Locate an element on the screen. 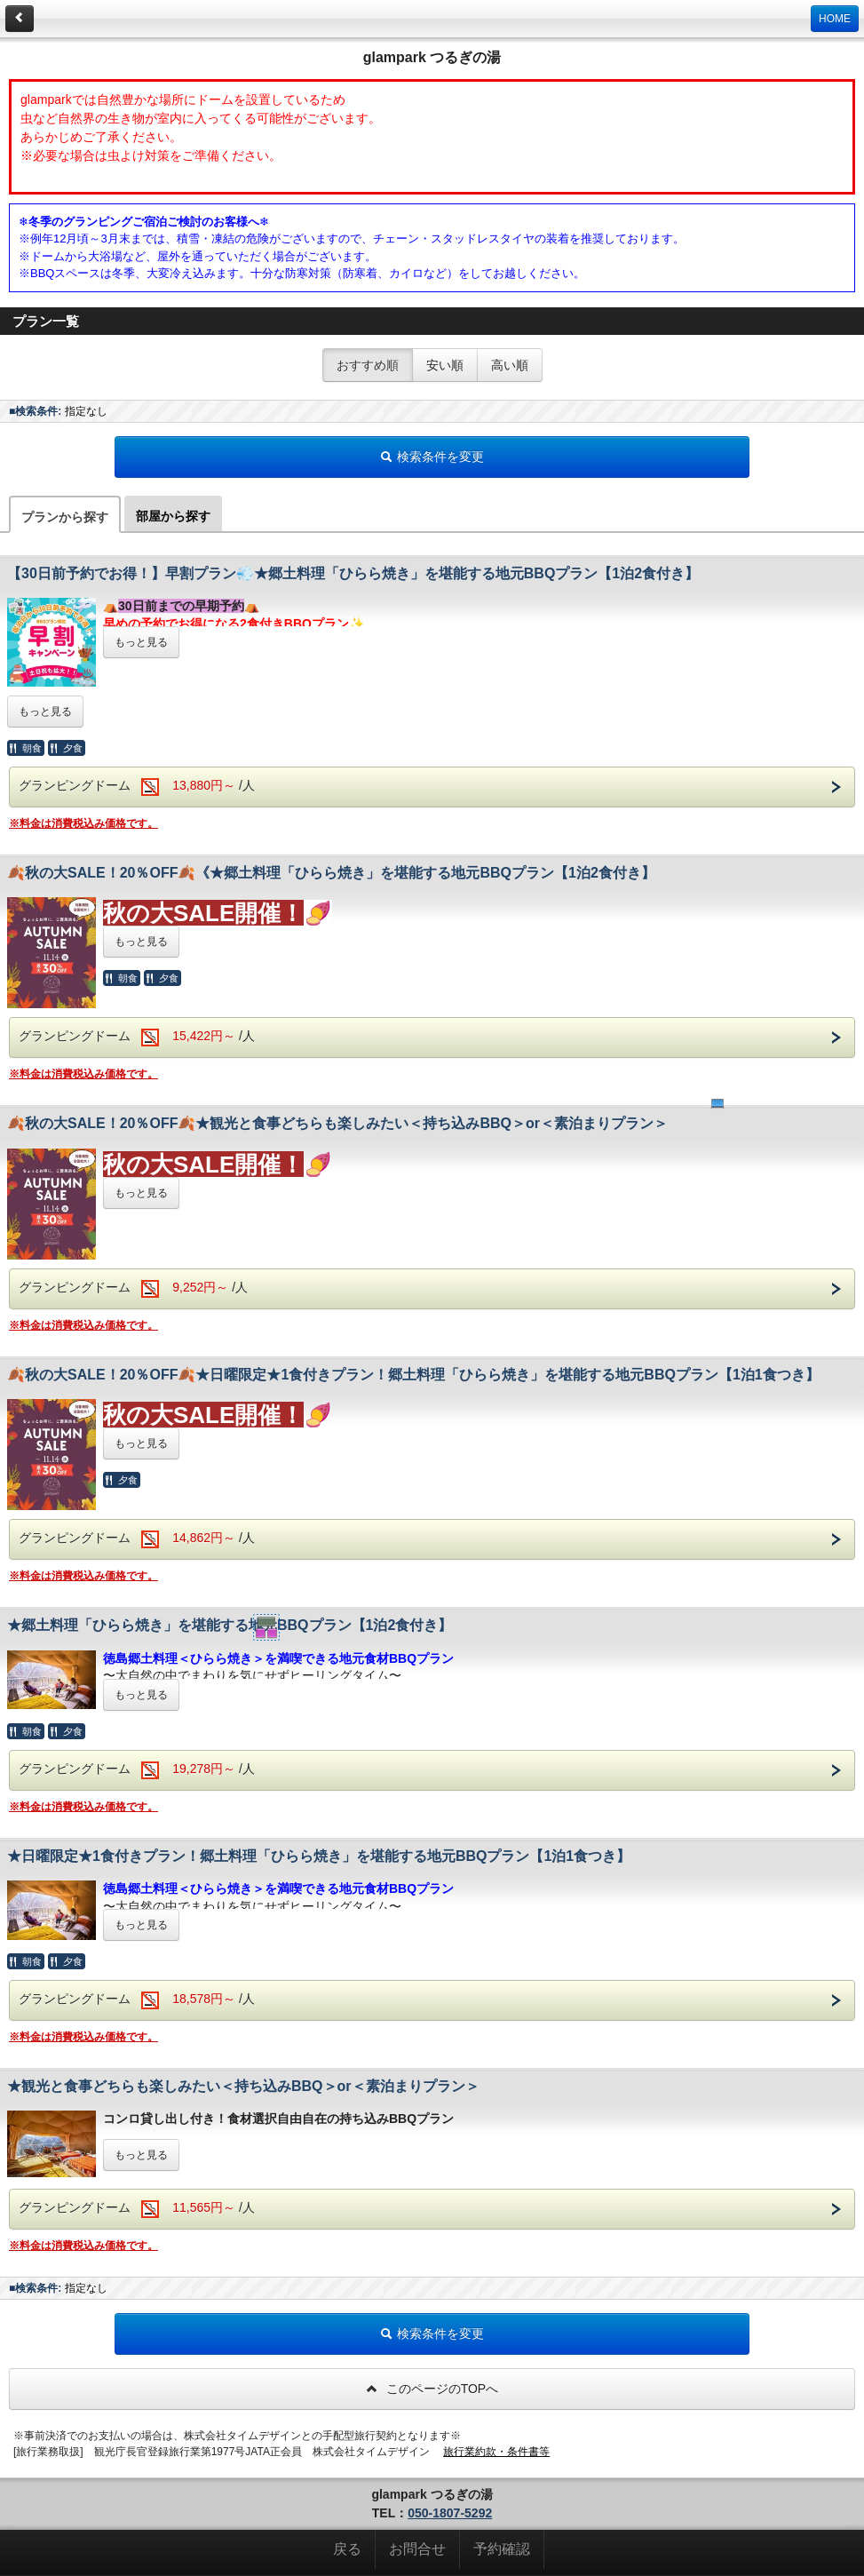  select all items in the current view is located at coordinates (266, 1627).